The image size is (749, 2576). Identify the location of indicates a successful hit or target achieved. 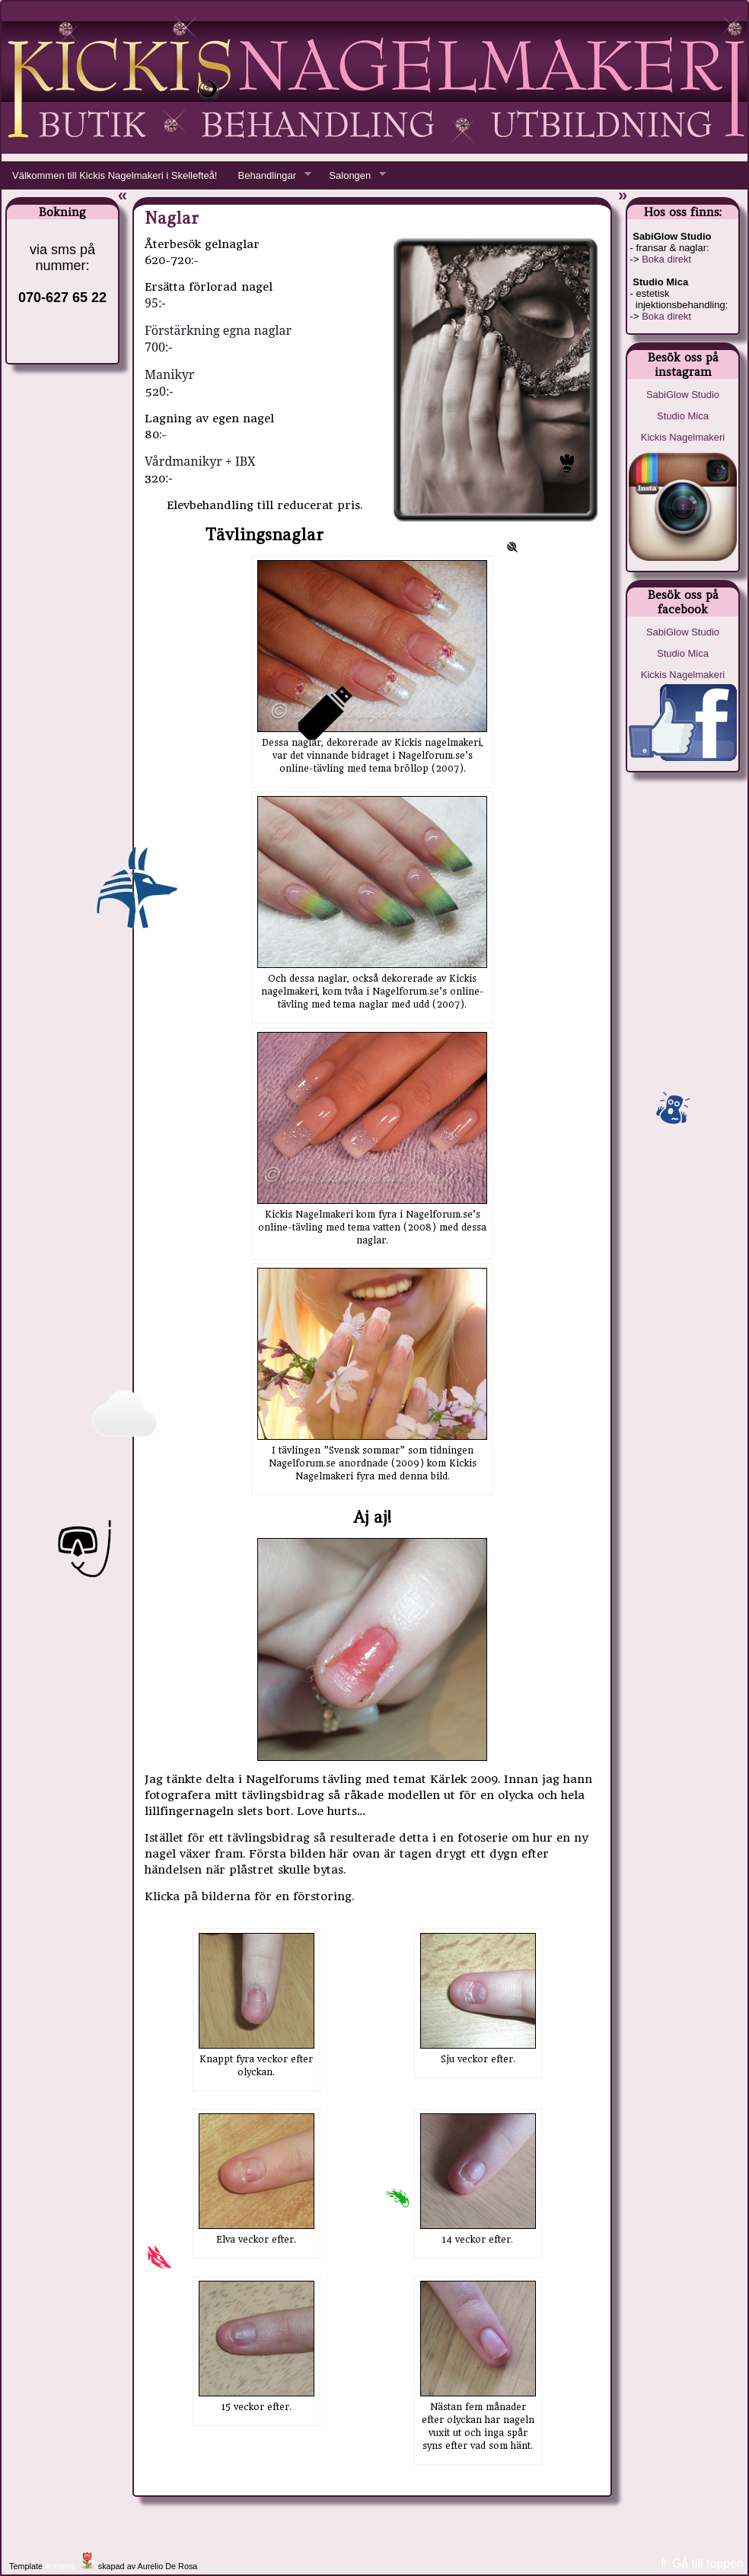
(512, 547).